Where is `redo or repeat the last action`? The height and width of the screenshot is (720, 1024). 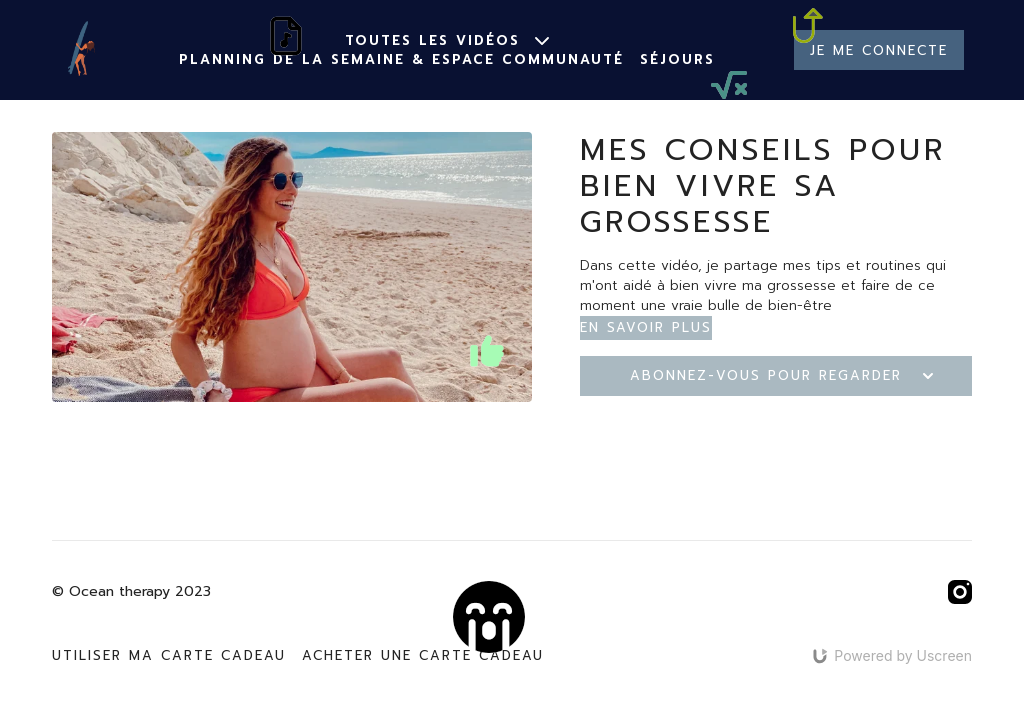 redo or repeat the last action is located at coordinates (806, 25).